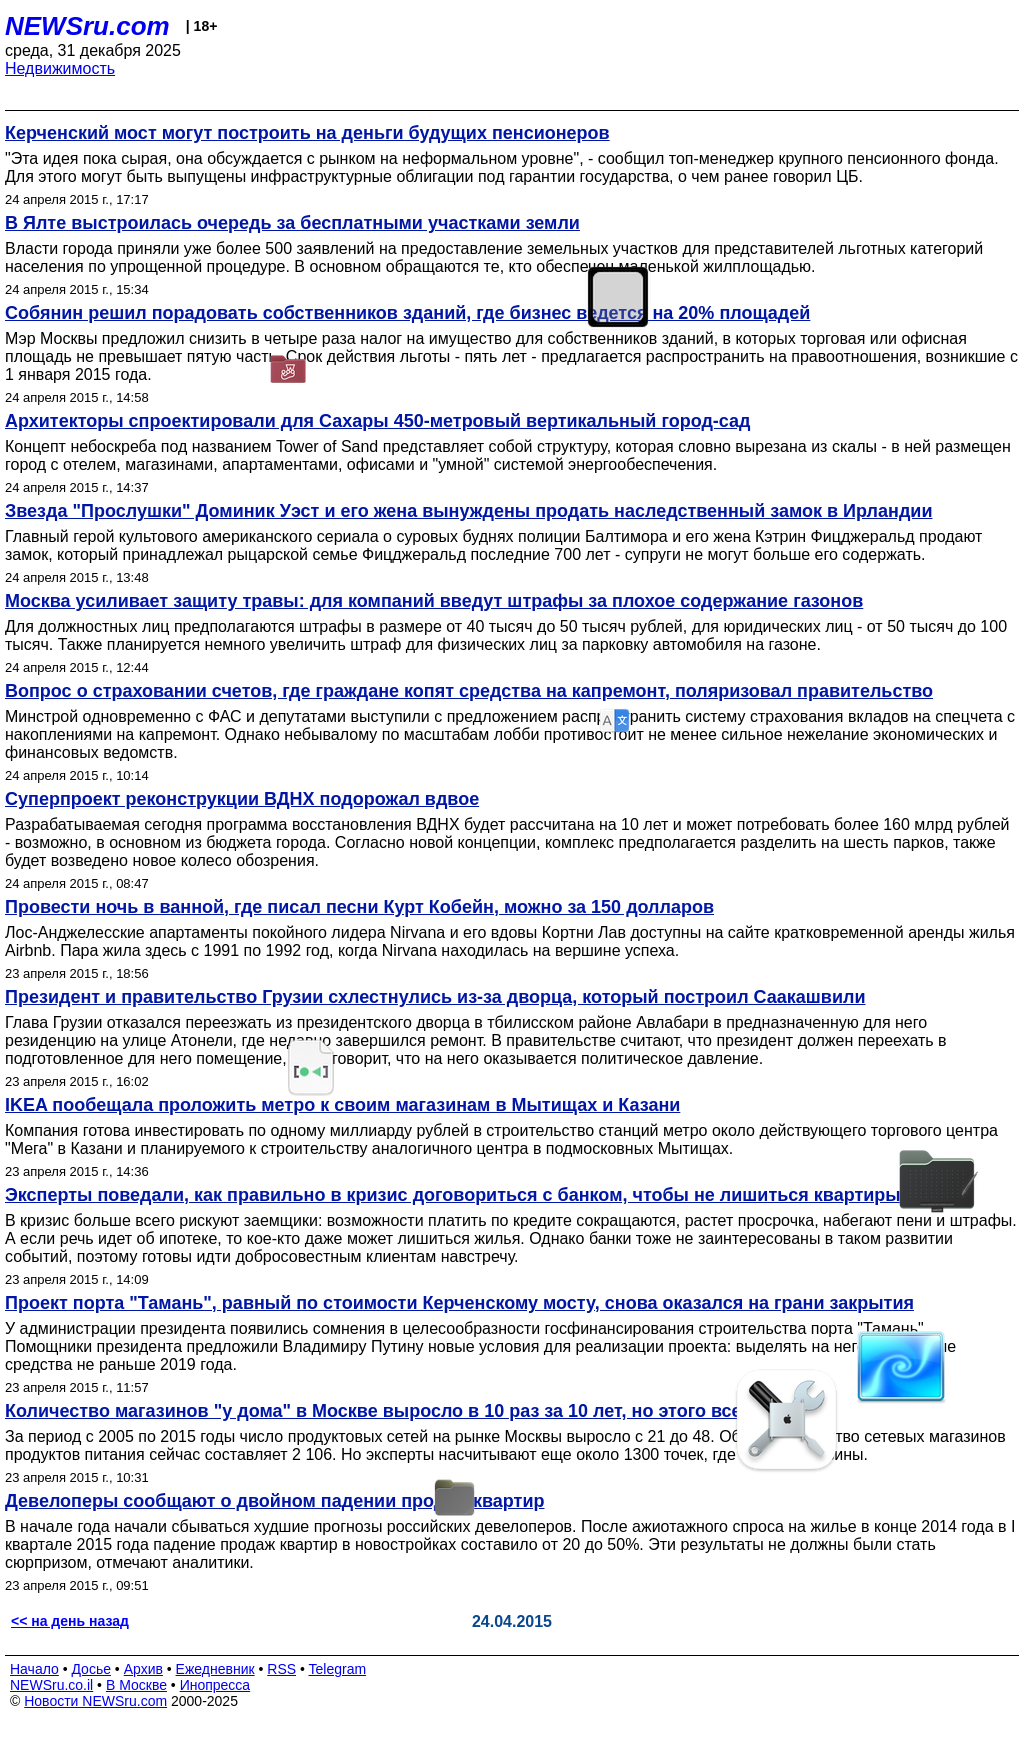 This screenshot has height=1740, width=1024. I want to click on manage expansion card and slot settings, so click(786, 1419).